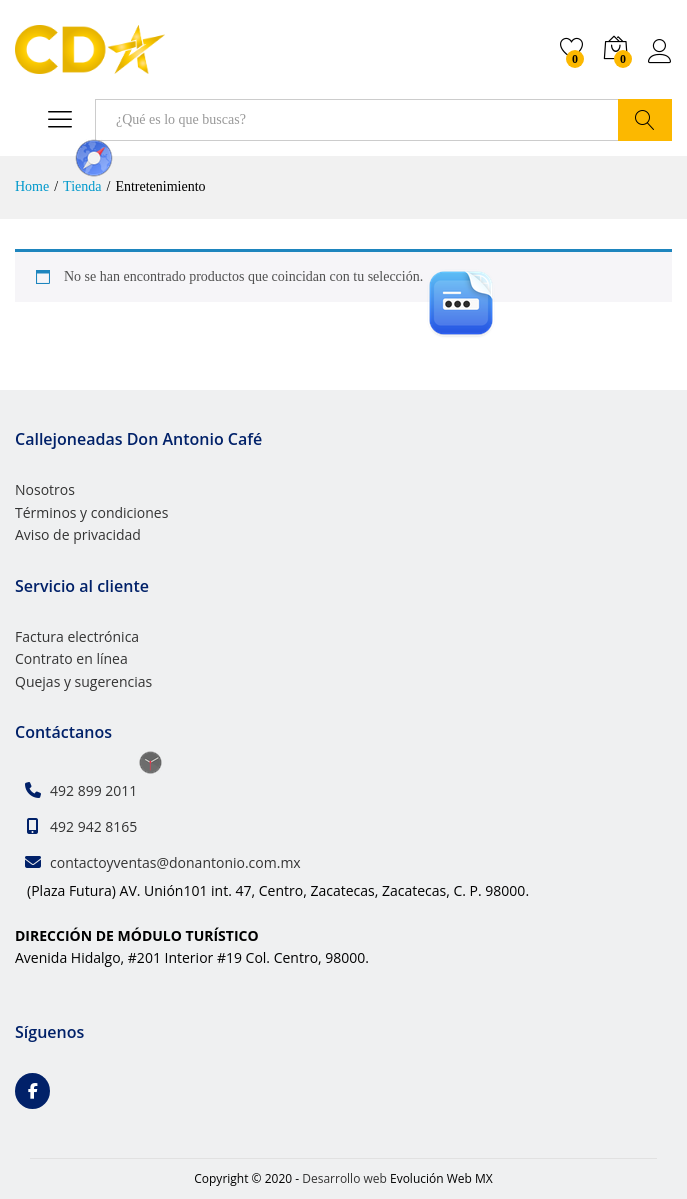 This screenshot has width=687, height=1199. Describe the element at coordinates (94, 158) in the screenshot. I see `open web browser` at that location.